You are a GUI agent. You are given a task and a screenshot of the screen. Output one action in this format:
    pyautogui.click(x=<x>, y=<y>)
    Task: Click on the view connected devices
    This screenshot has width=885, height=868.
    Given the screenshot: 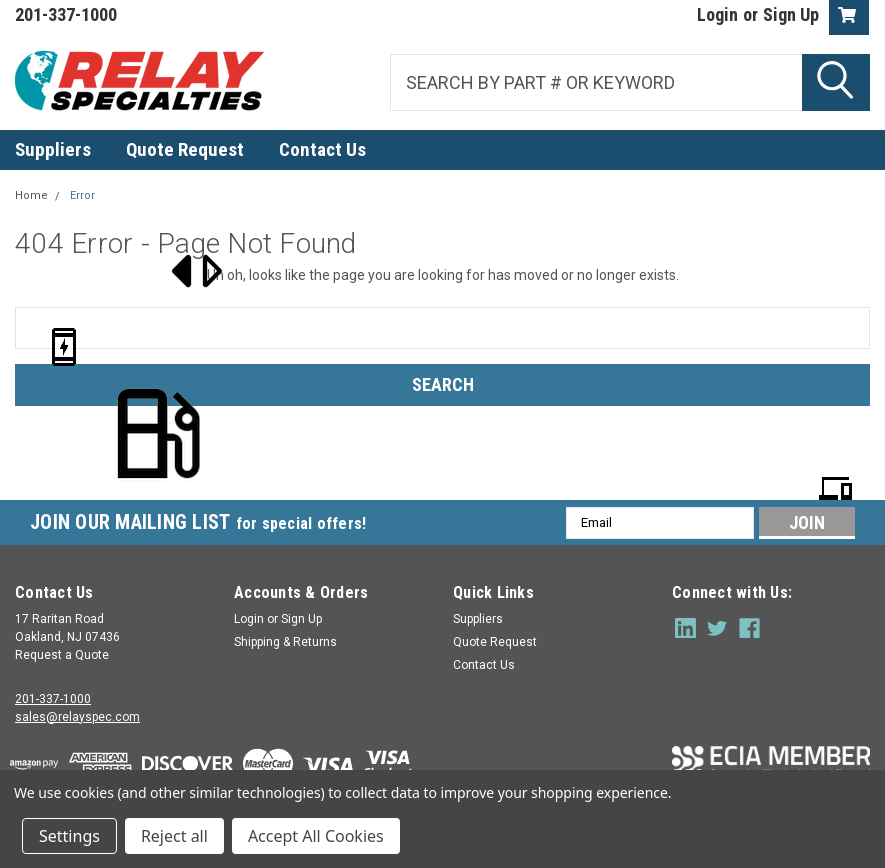 What is the action you would take?
    pyautogui.click(x=835, y=488)
    